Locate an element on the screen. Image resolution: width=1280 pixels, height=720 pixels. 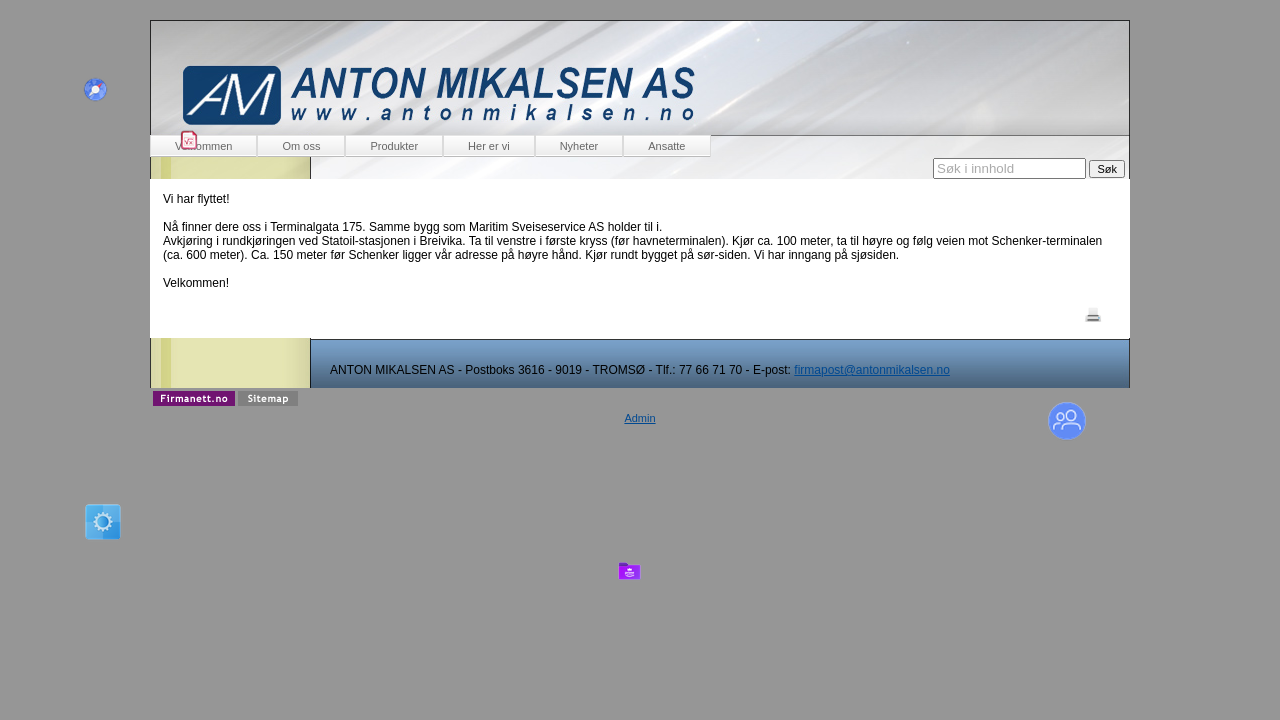
open the web browser app is located at coordinates (95, 89).